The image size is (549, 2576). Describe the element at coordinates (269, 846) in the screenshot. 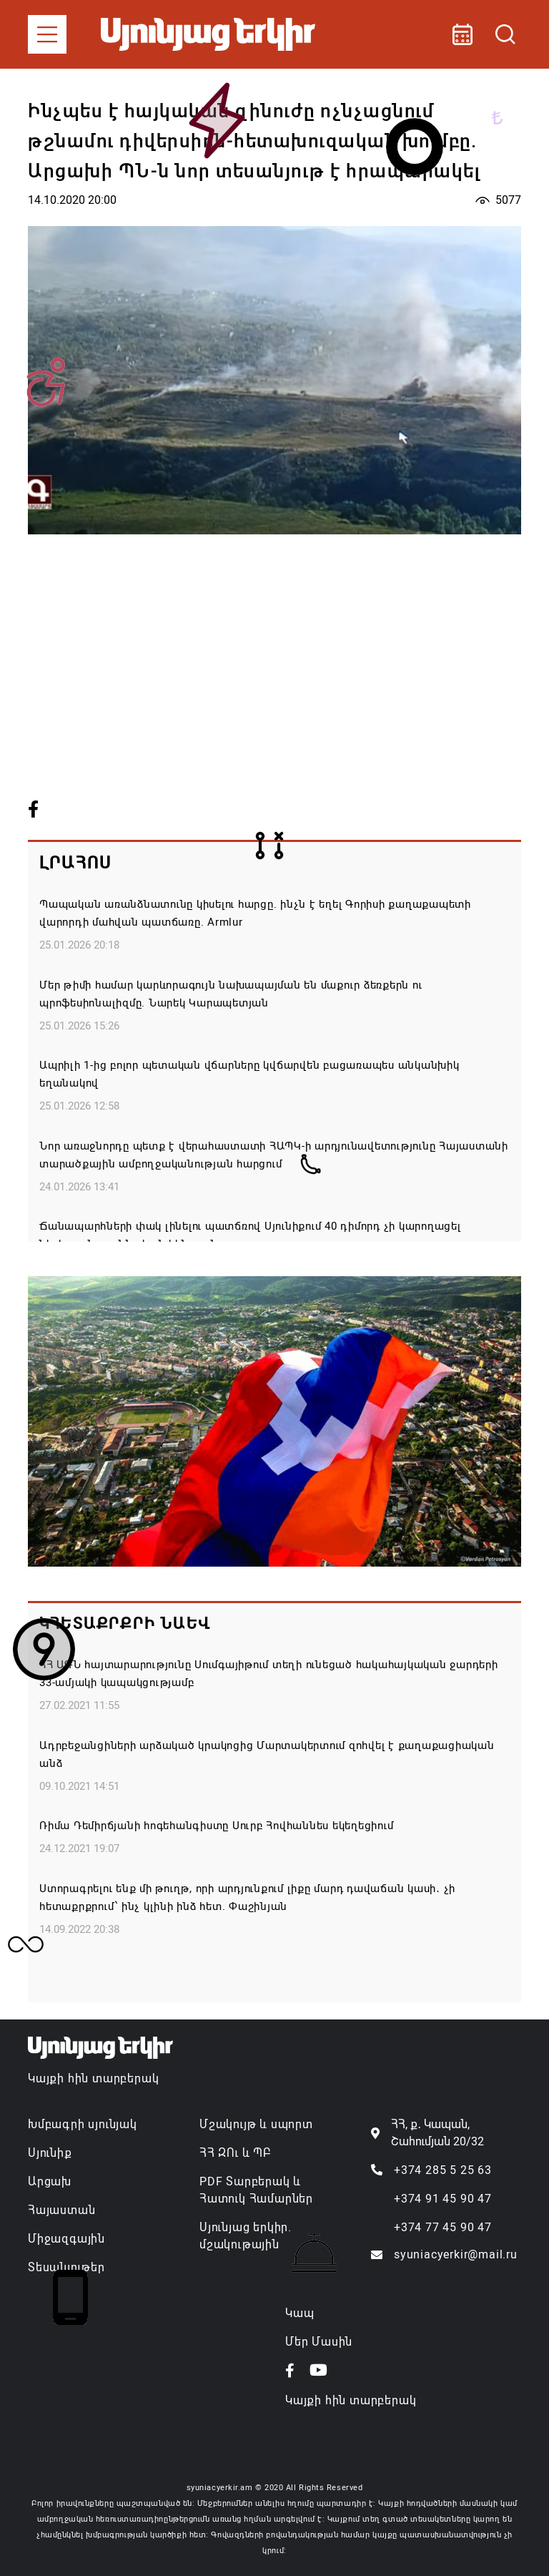

I see `indicates a closed or rejected pull request` at that location.